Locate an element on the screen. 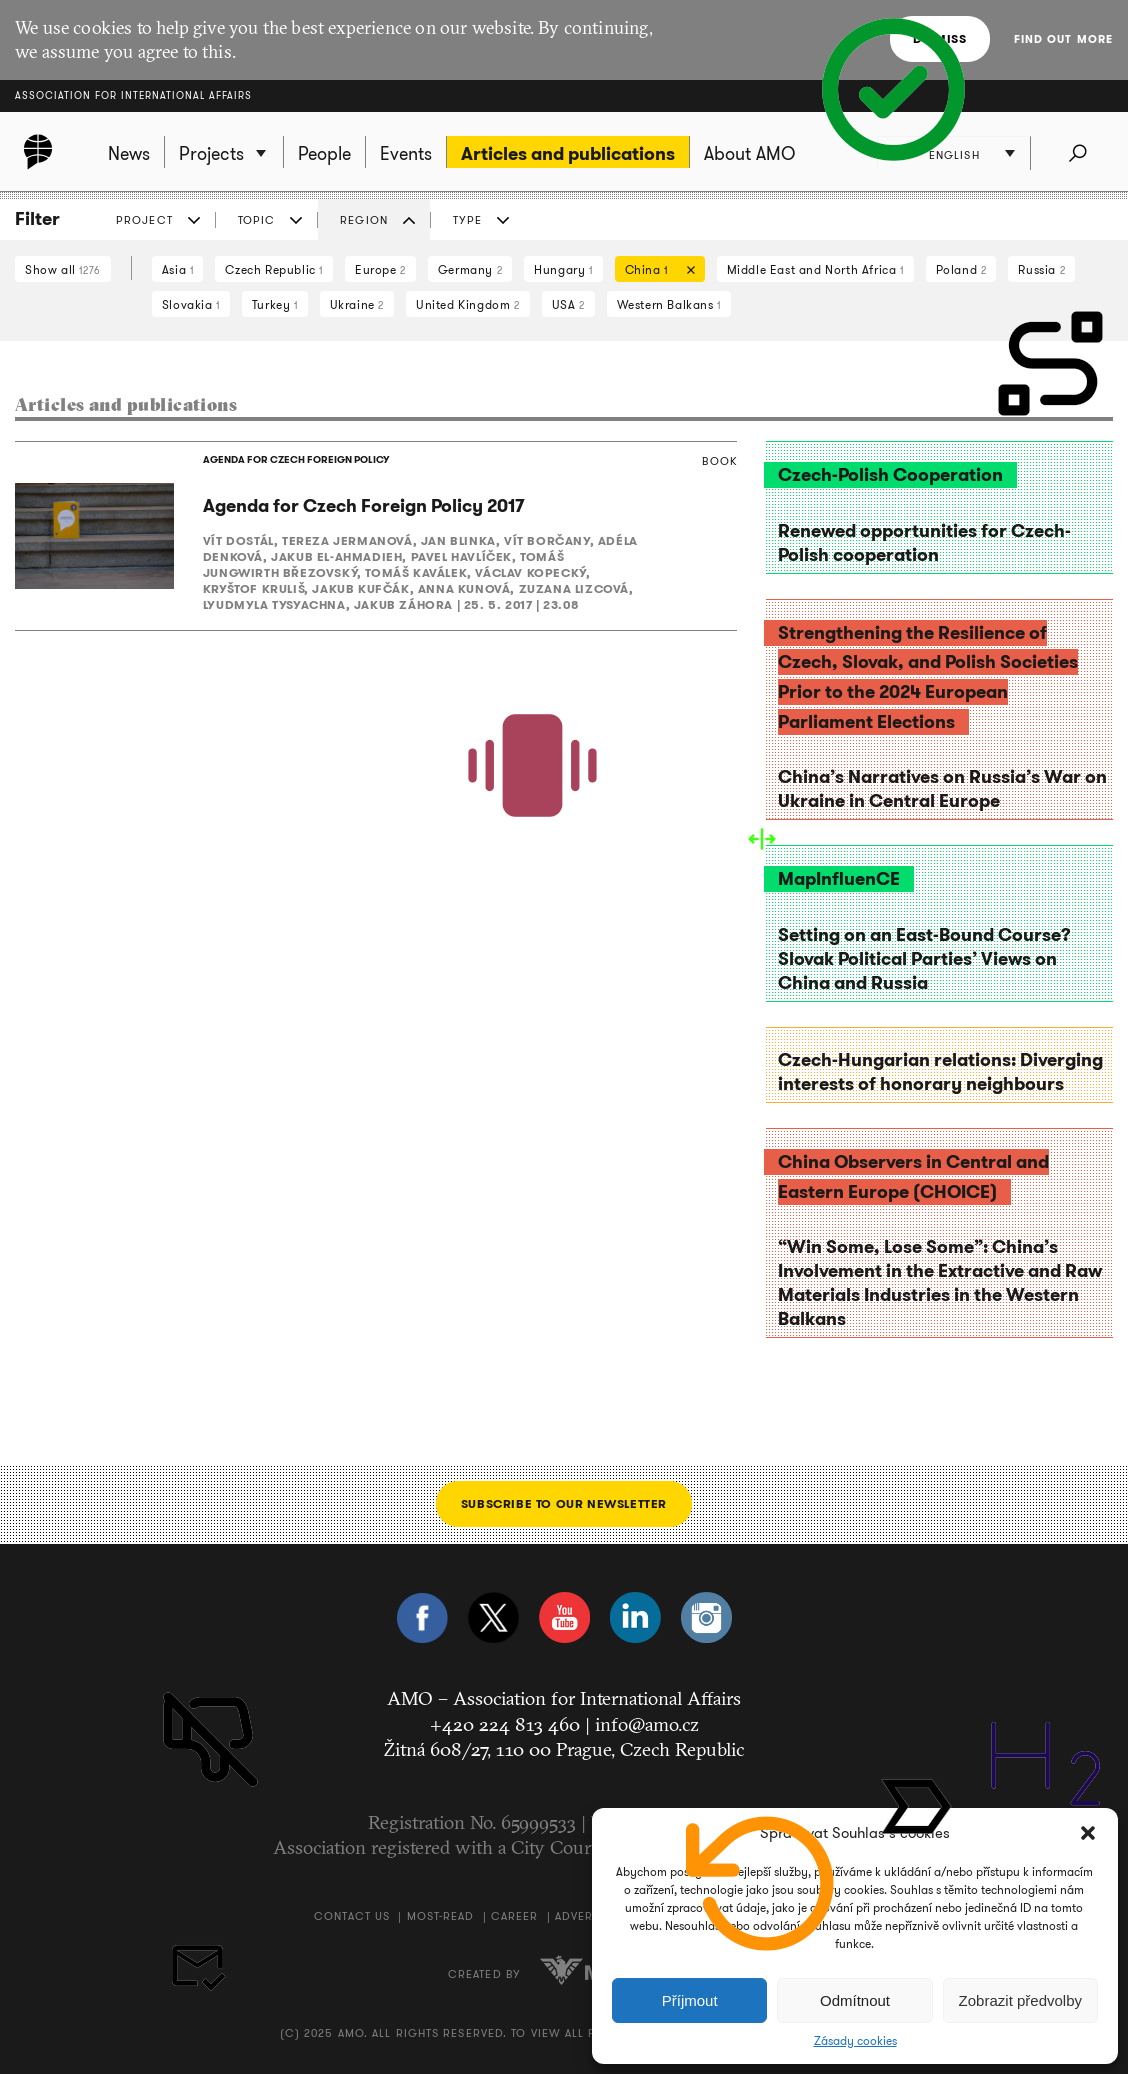 The height and width of the screenshot is (2074, 1128). mark an email as read is located at coordinates (197, 1965).